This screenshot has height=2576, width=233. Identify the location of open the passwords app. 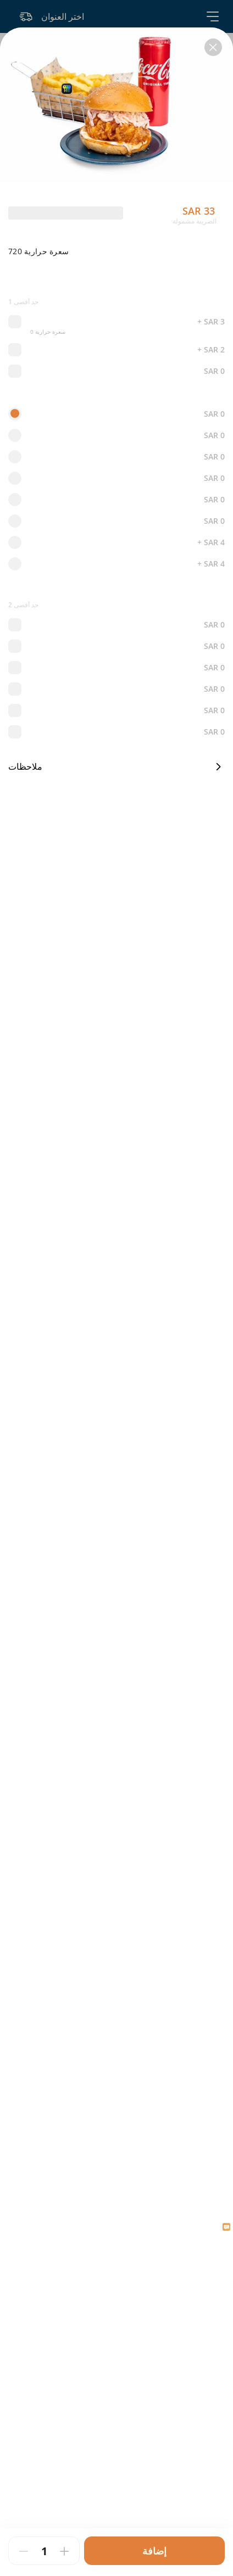
(66, 88).